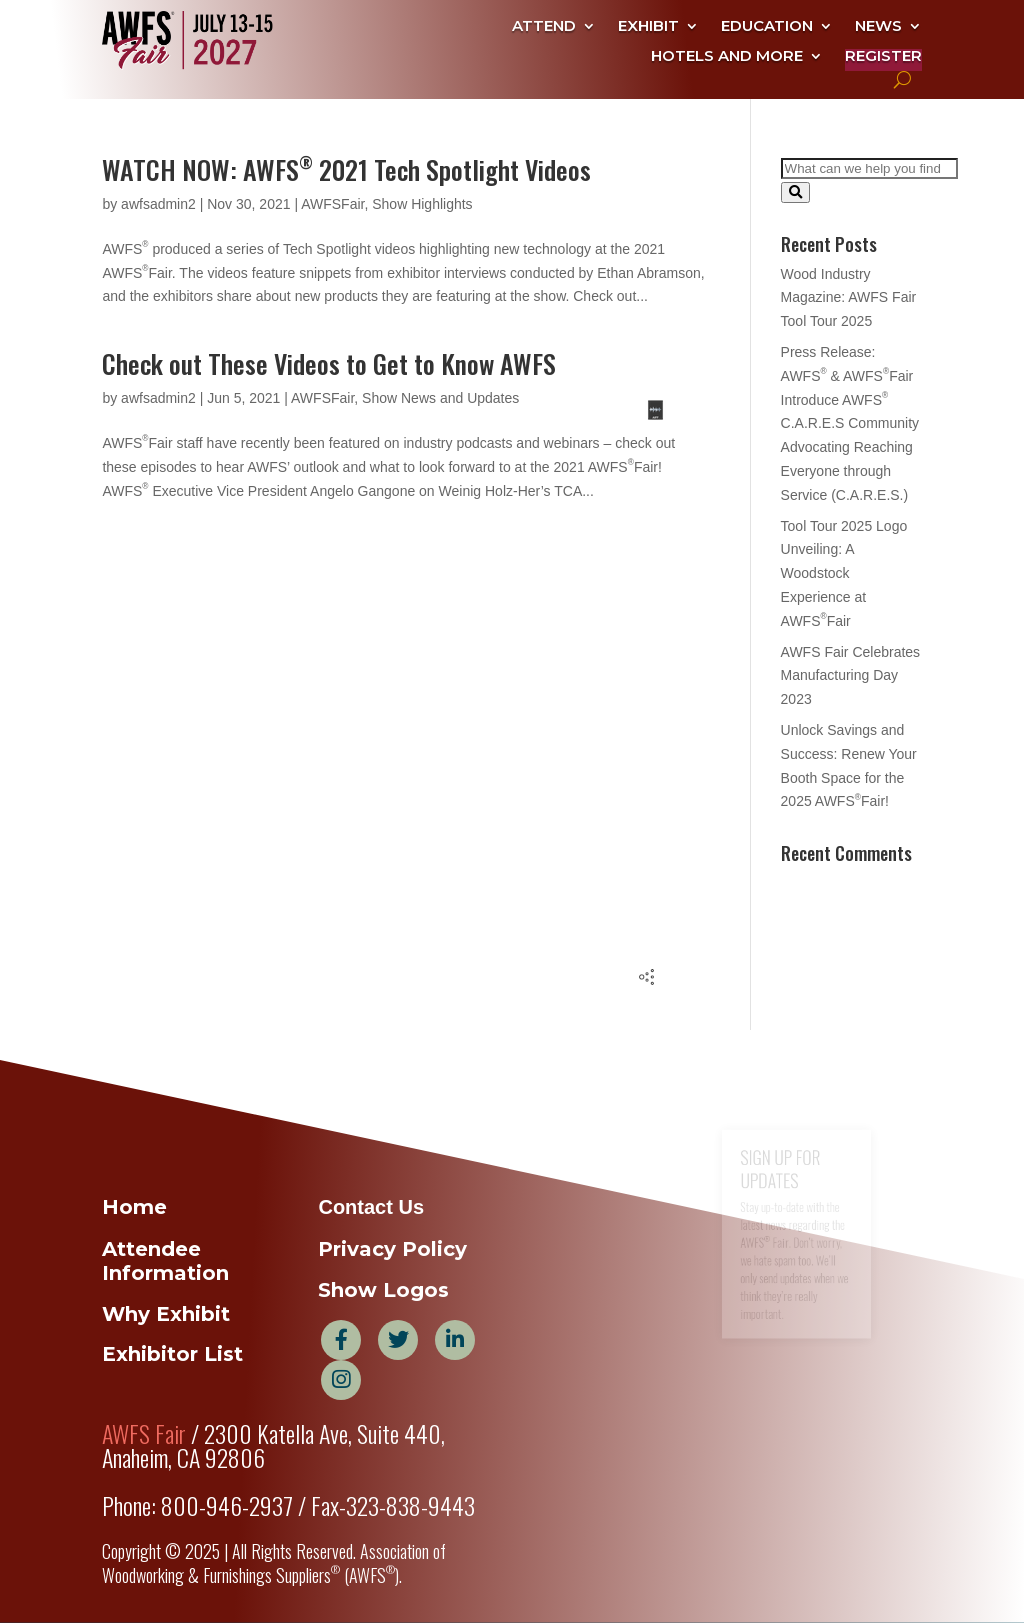  Describe the element at coordinates (655, 410) in the screenshot. I see `an AIFF audio file in GarageBand or Logic Pro` at that location.